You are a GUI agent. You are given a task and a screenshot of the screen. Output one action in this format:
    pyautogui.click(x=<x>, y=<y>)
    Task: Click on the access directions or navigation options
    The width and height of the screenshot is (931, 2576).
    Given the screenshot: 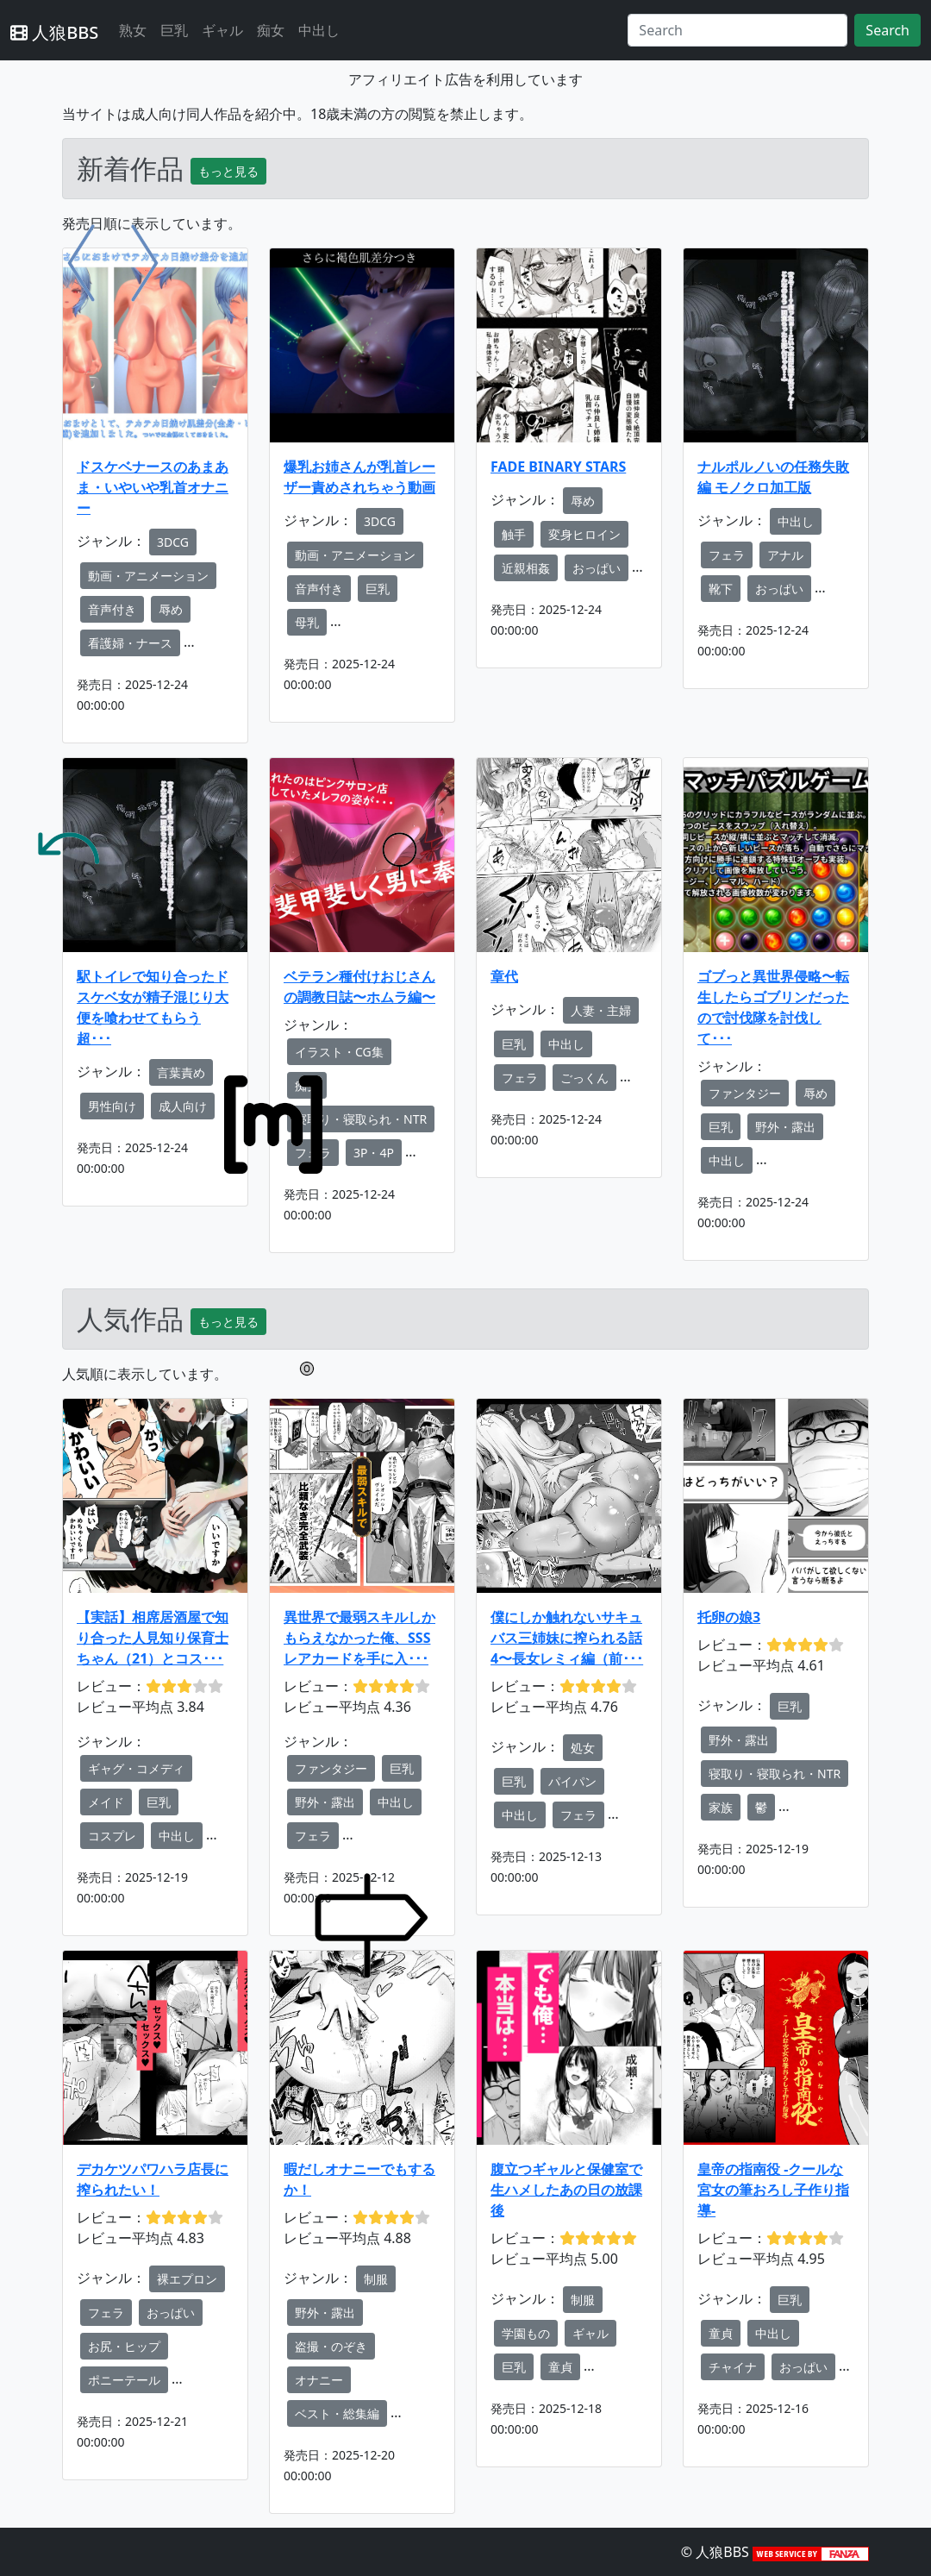 What is the action you would take?
    pyautogui.click(x=367, y=1926)
    